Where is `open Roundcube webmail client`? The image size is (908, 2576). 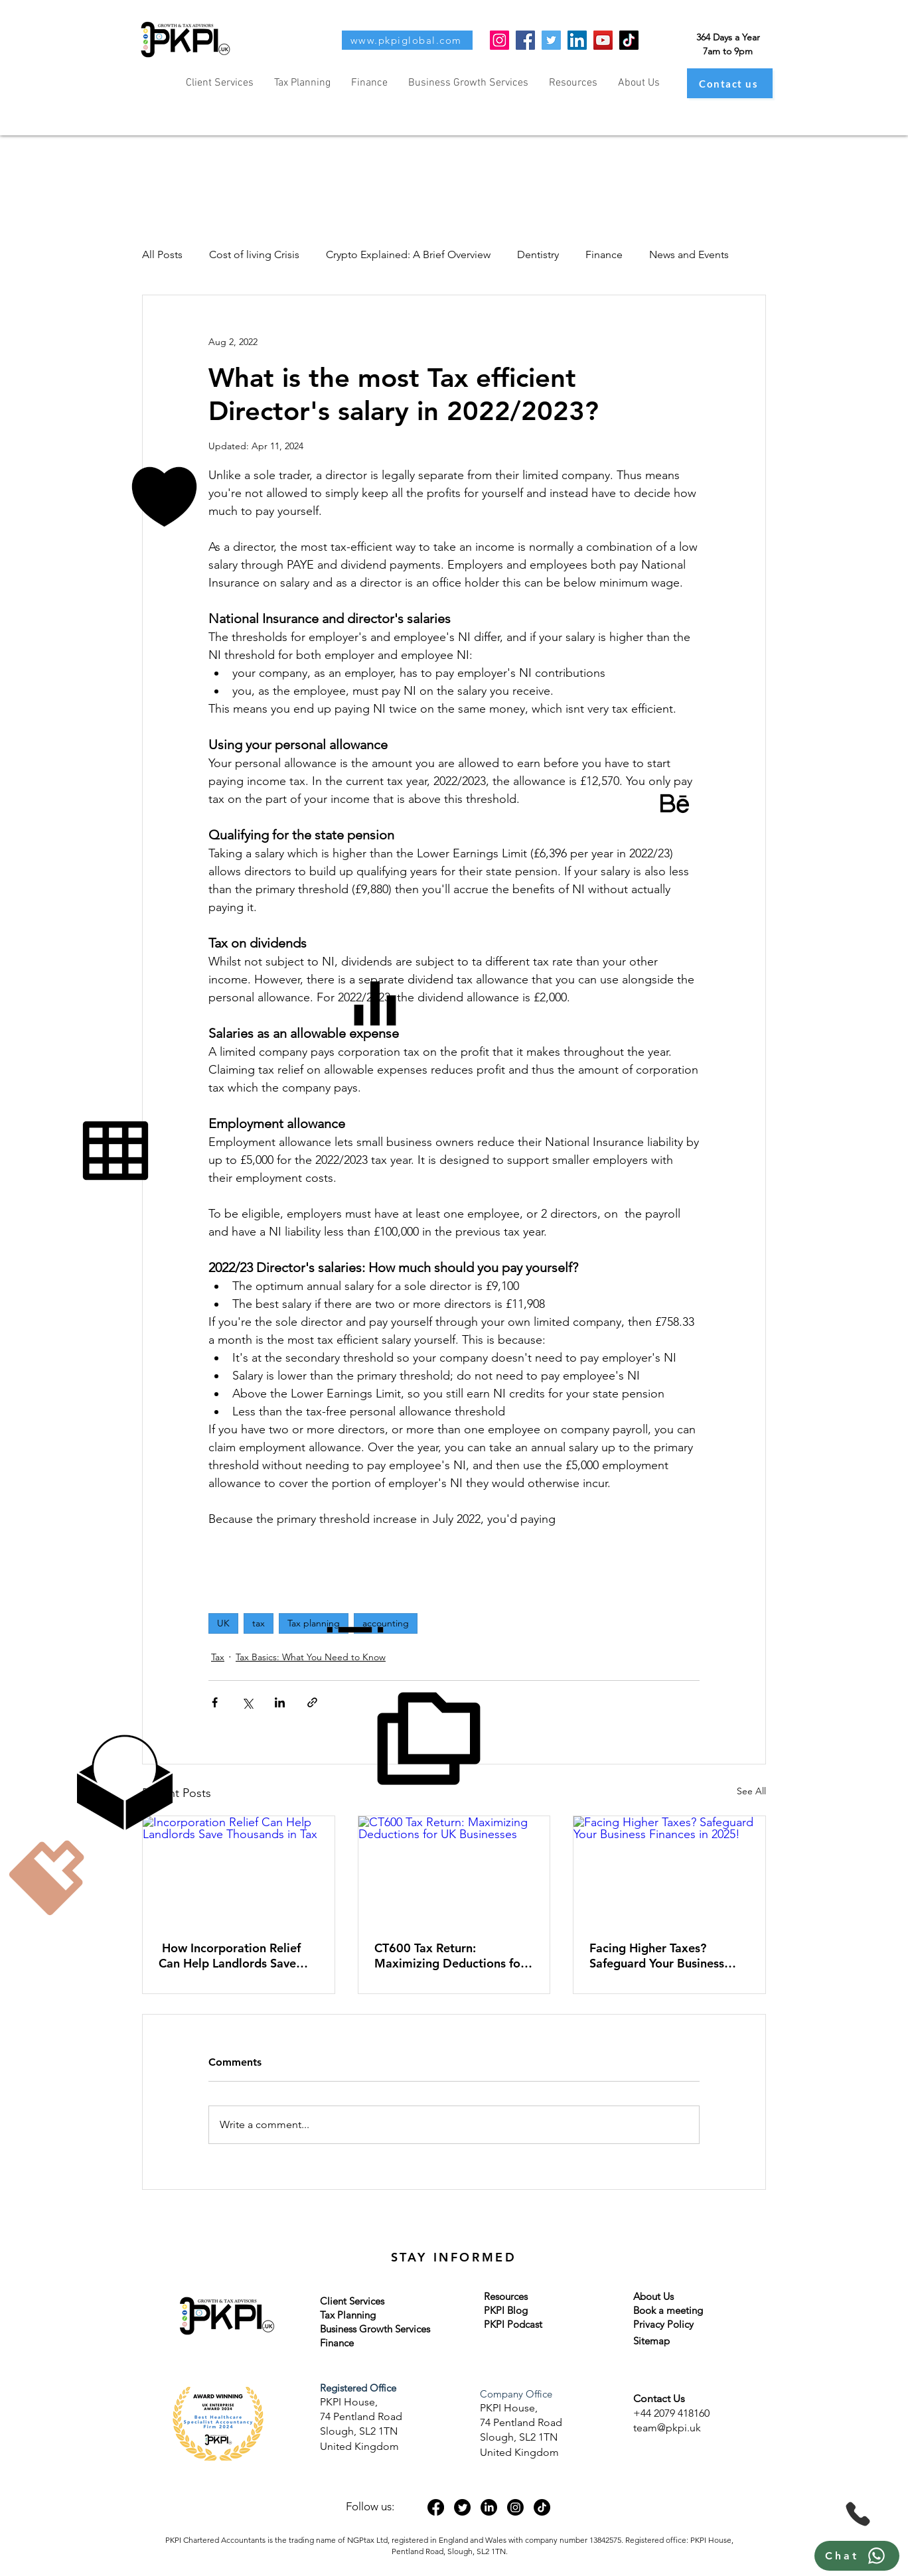
open Roundcube webmail client is located at coordinates (125, 1782).